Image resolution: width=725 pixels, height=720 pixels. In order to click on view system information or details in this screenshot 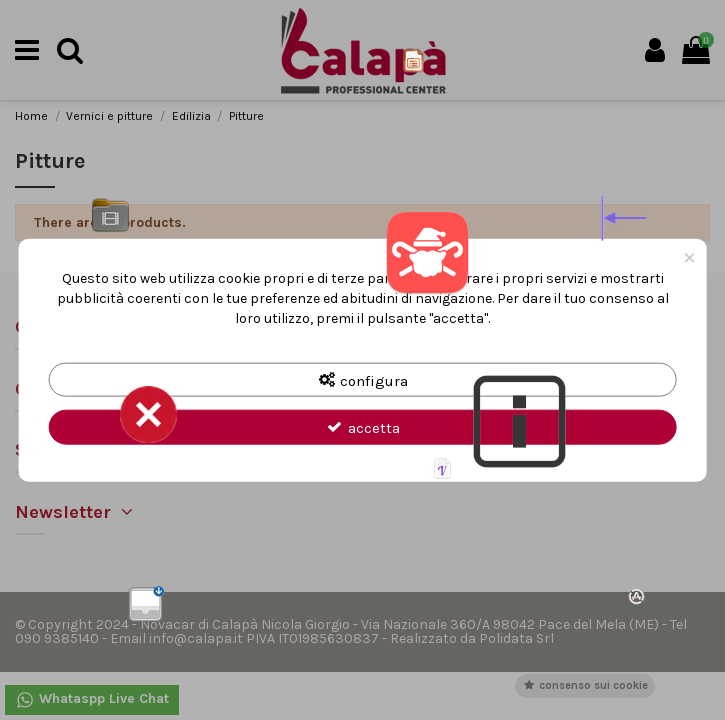, I will do `click(519, 421)`.